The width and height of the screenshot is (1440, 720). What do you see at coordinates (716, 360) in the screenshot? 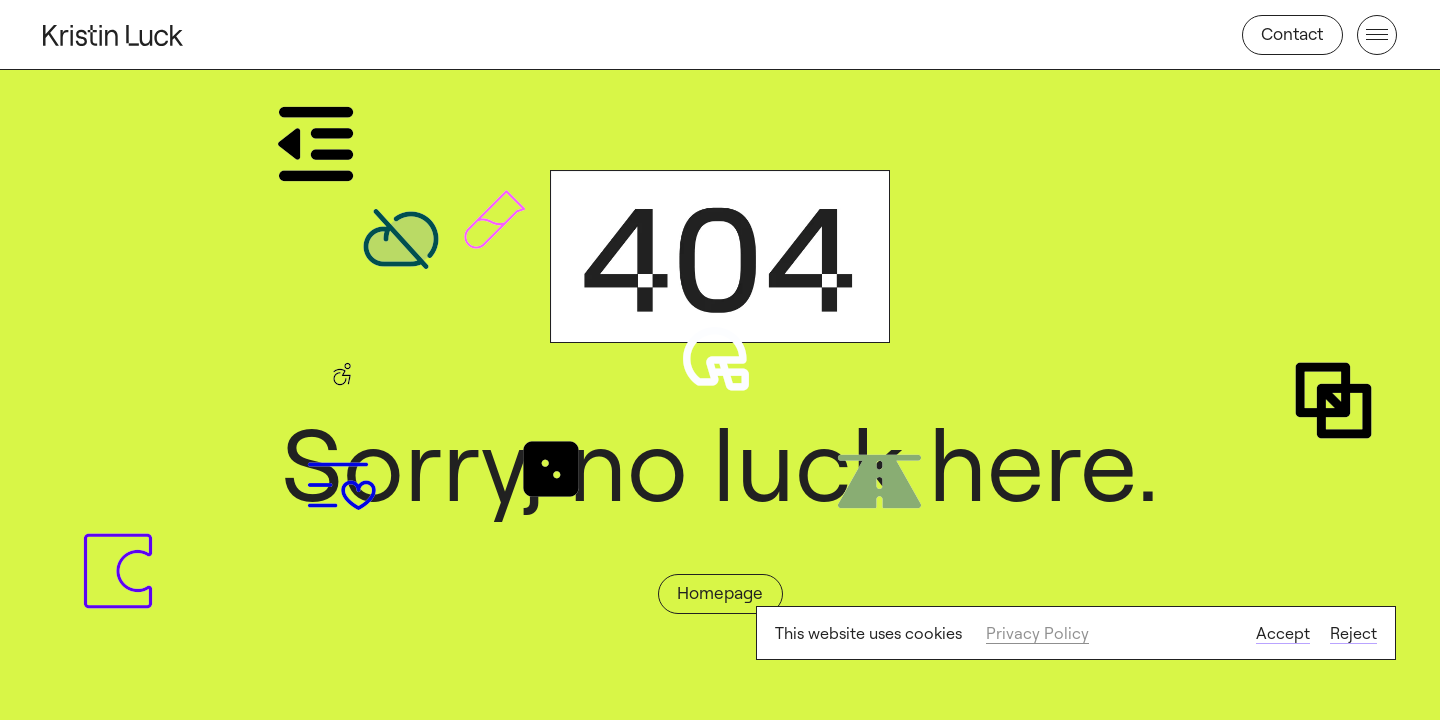
I see `access football or sports content` at bounding box center [716, 360].